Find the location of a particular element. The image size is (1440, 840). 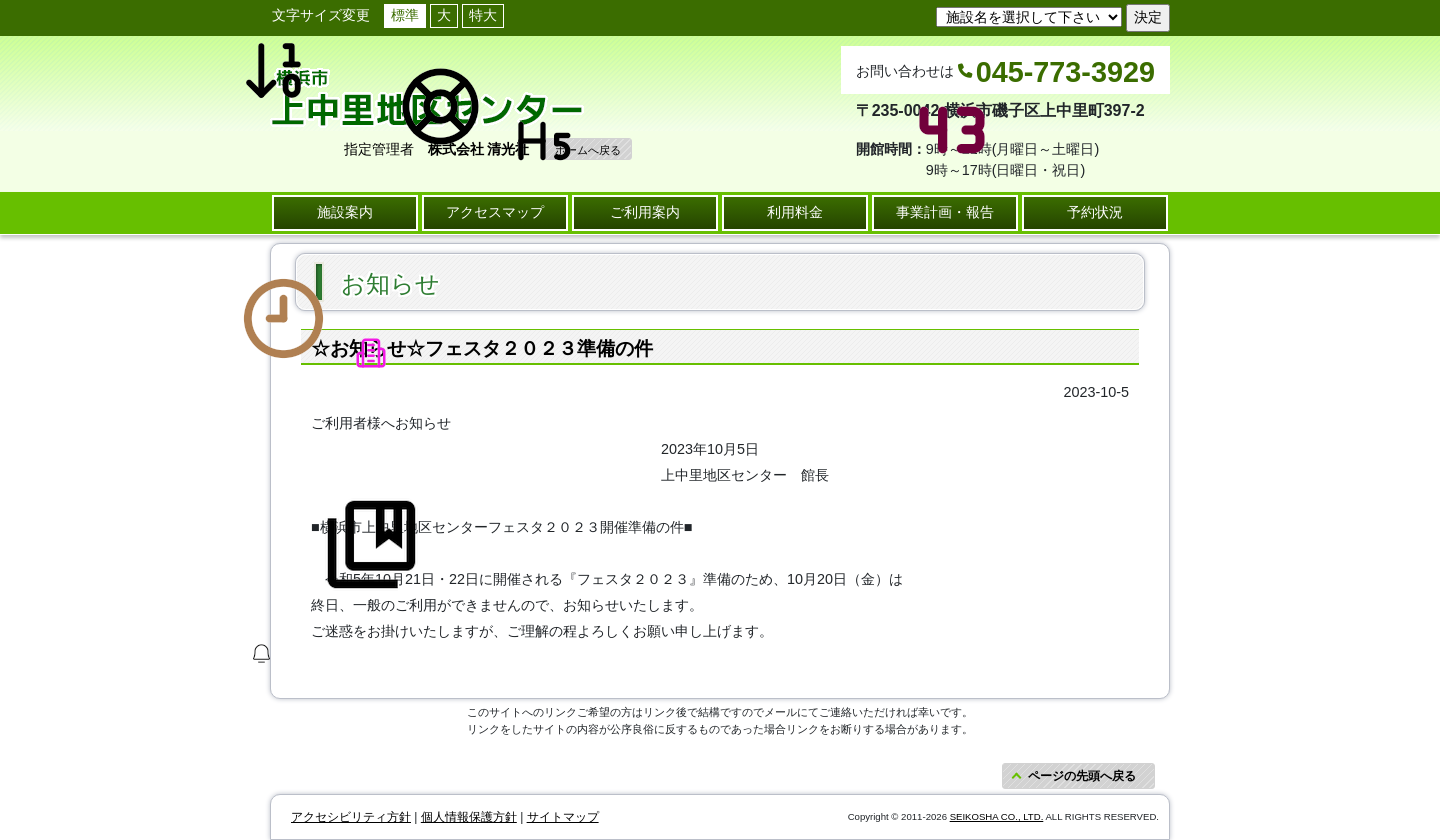

sort numerically in descending order is located at coordinates (276, 70).